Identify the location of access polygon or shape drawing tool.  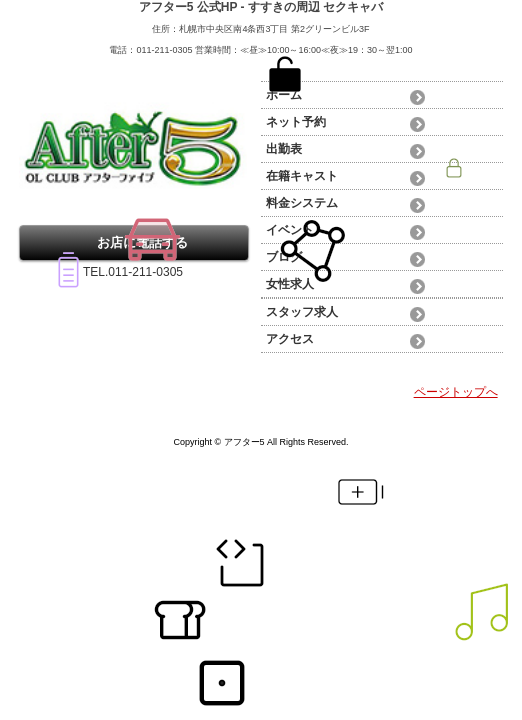
(314, 251).